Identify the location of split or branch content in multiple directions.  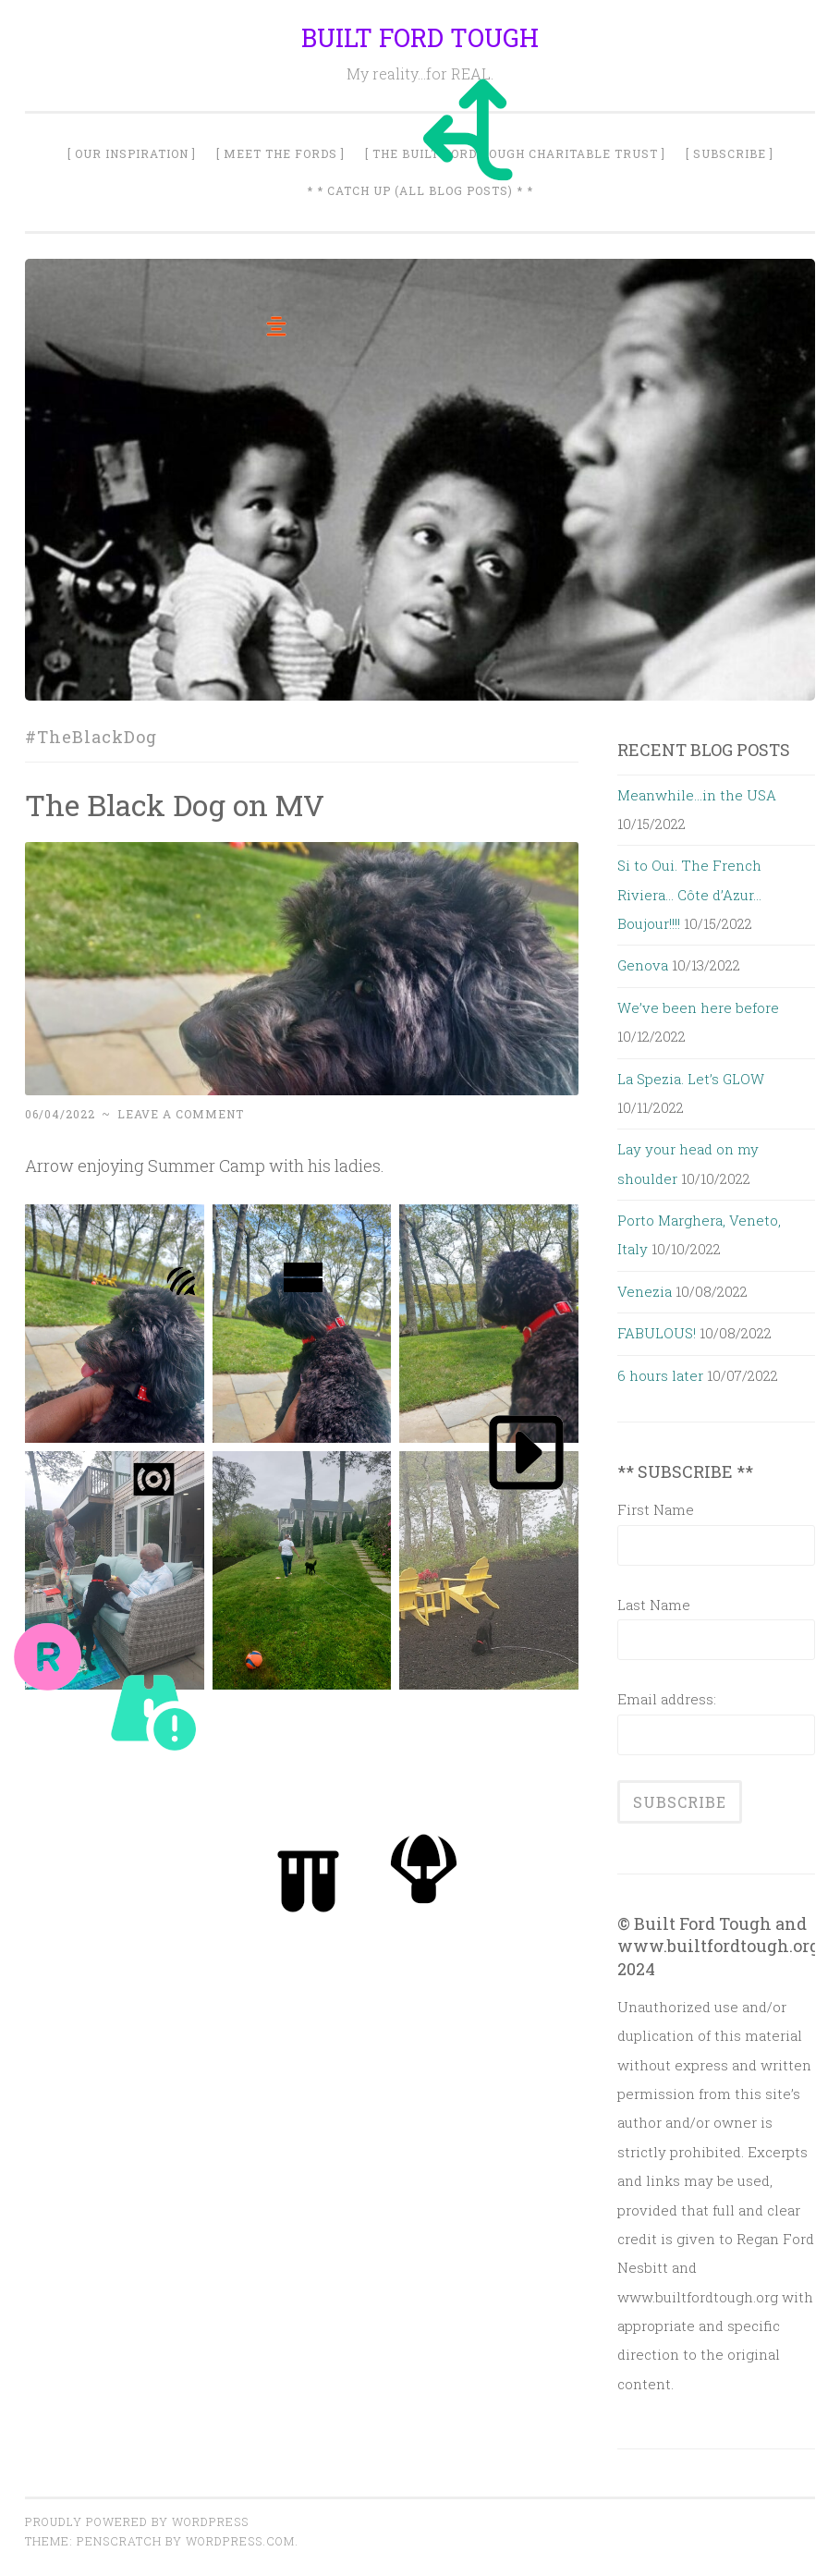
(470, 132).